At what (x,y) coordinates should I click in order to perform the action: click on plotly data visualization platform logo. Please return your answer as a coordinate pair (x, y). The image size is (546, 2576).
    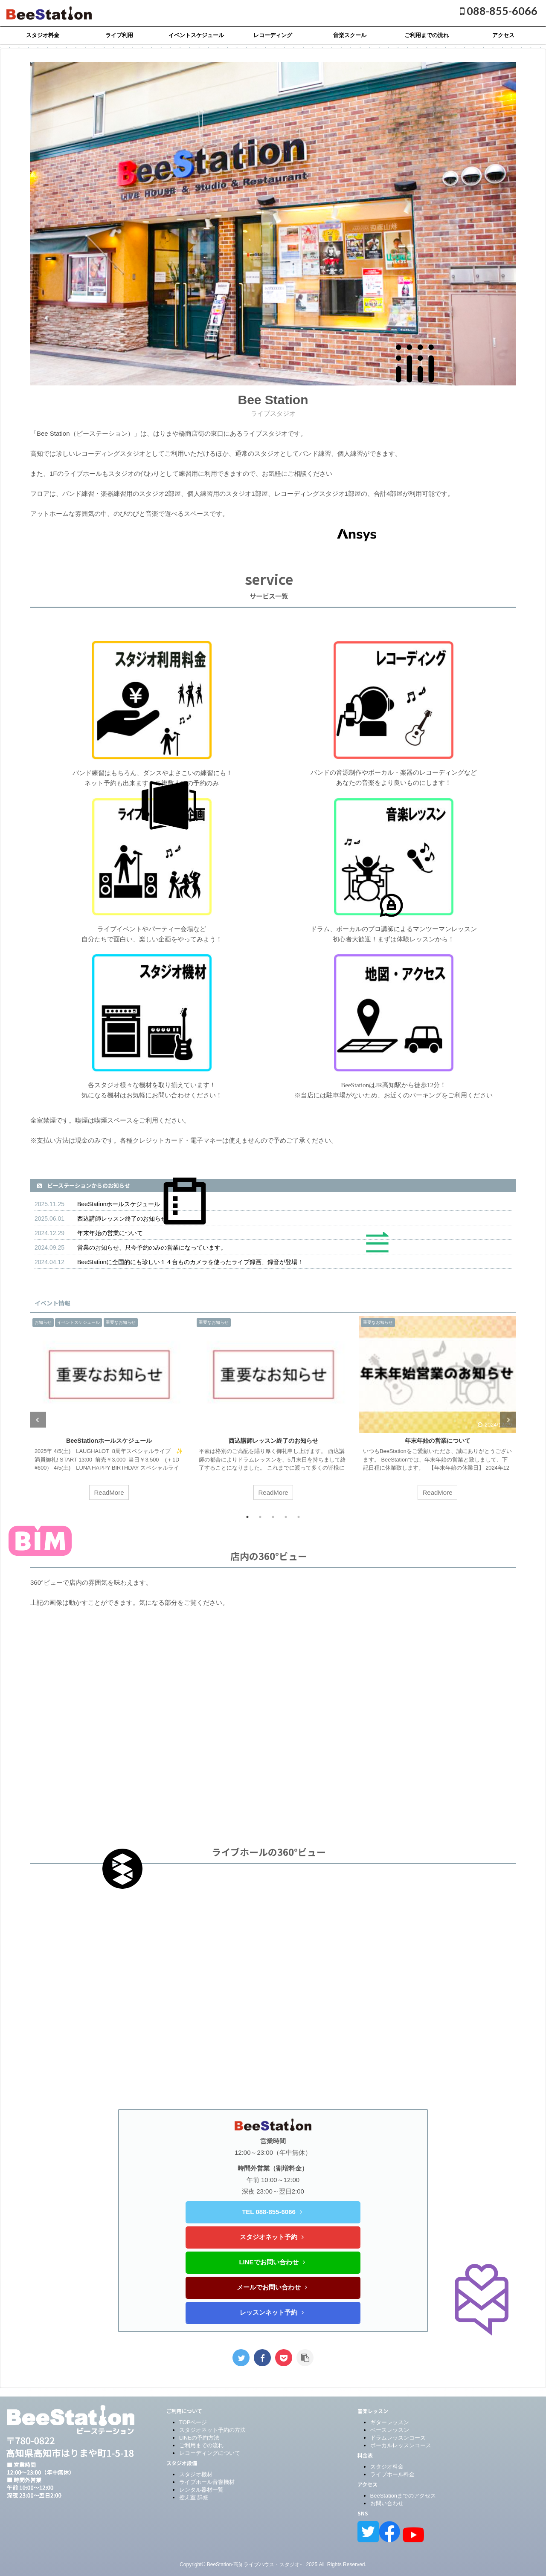
    Looking at the image, I should click on (415, 363).